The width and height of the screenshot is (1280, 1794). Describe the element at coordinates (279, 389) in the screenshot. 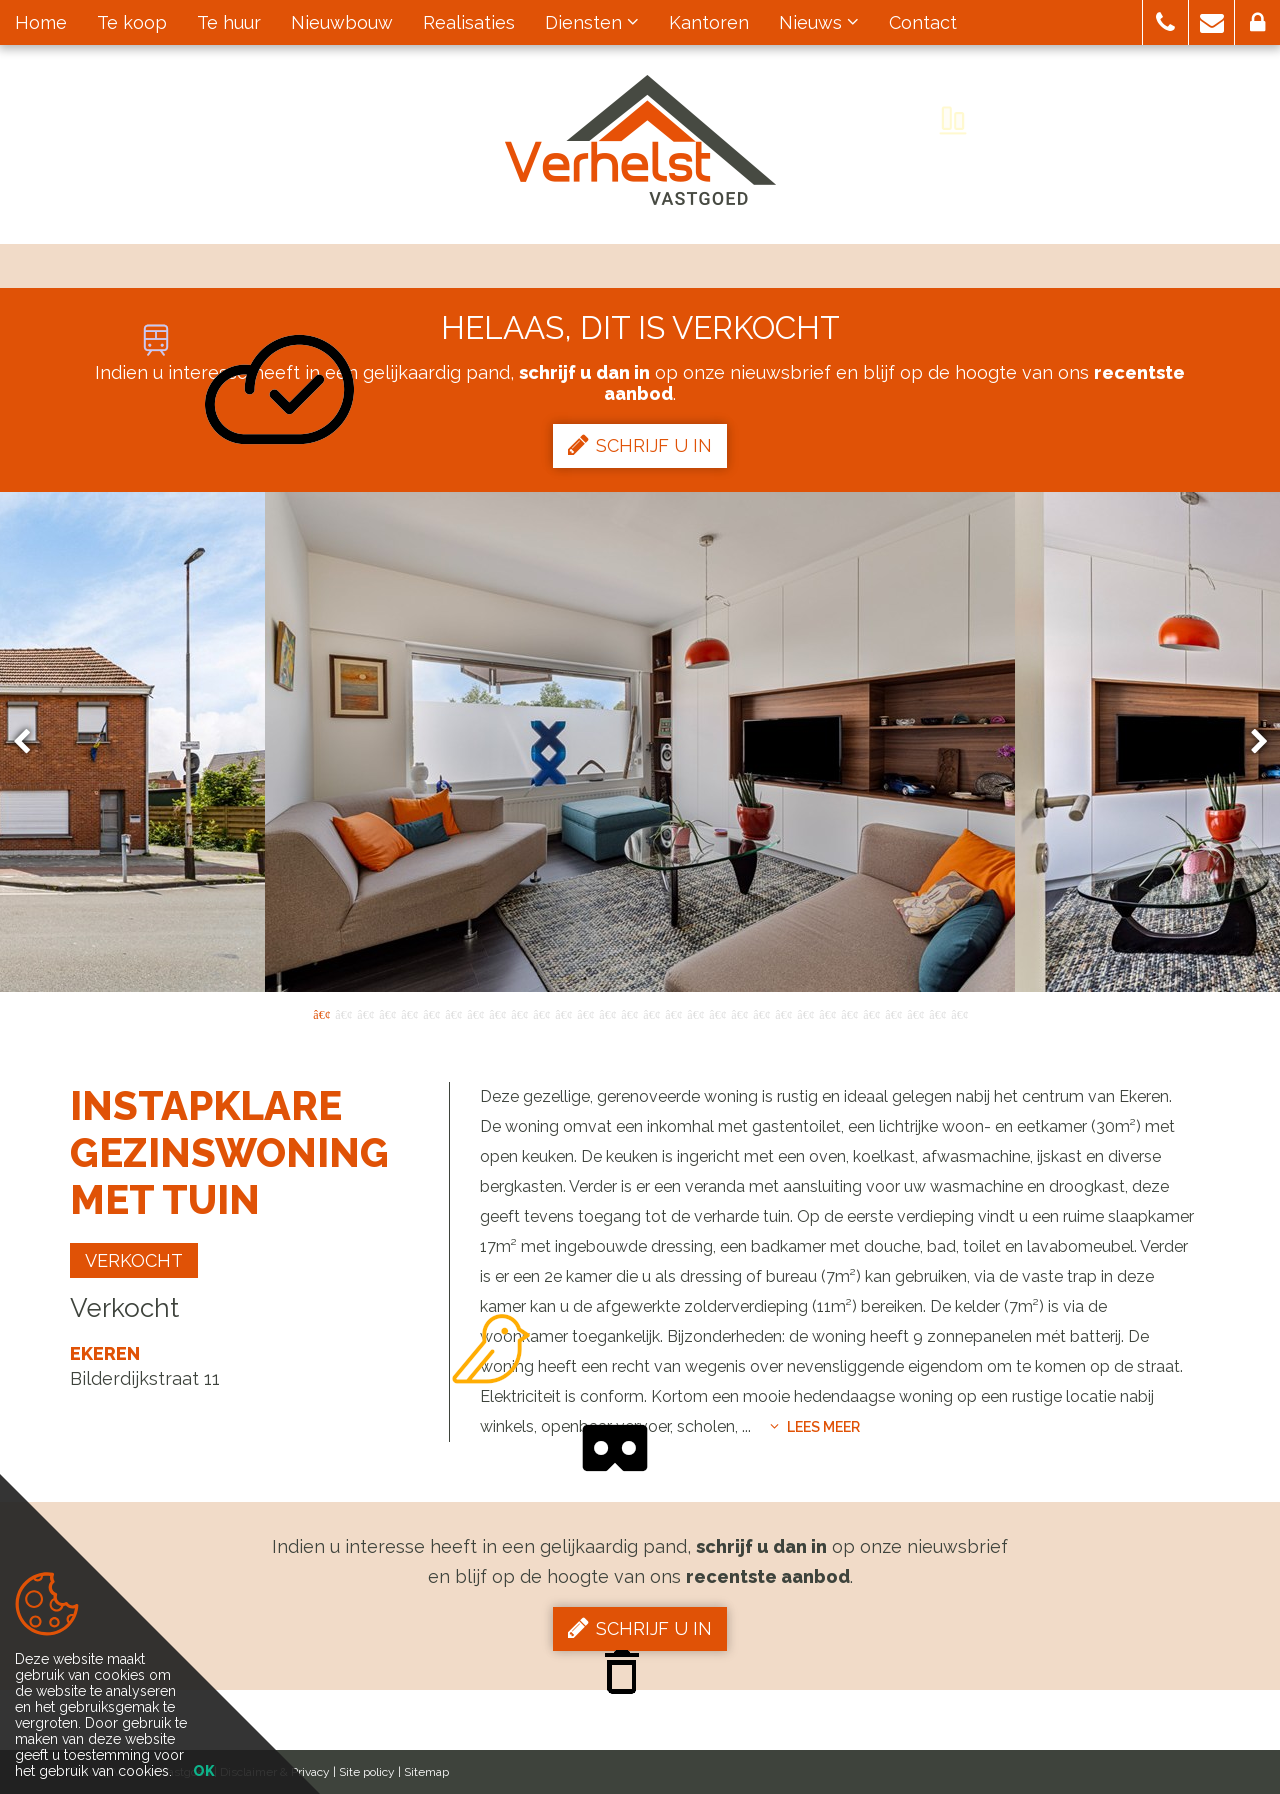

I see `file successfully uploaded to cloud storage` at that location.